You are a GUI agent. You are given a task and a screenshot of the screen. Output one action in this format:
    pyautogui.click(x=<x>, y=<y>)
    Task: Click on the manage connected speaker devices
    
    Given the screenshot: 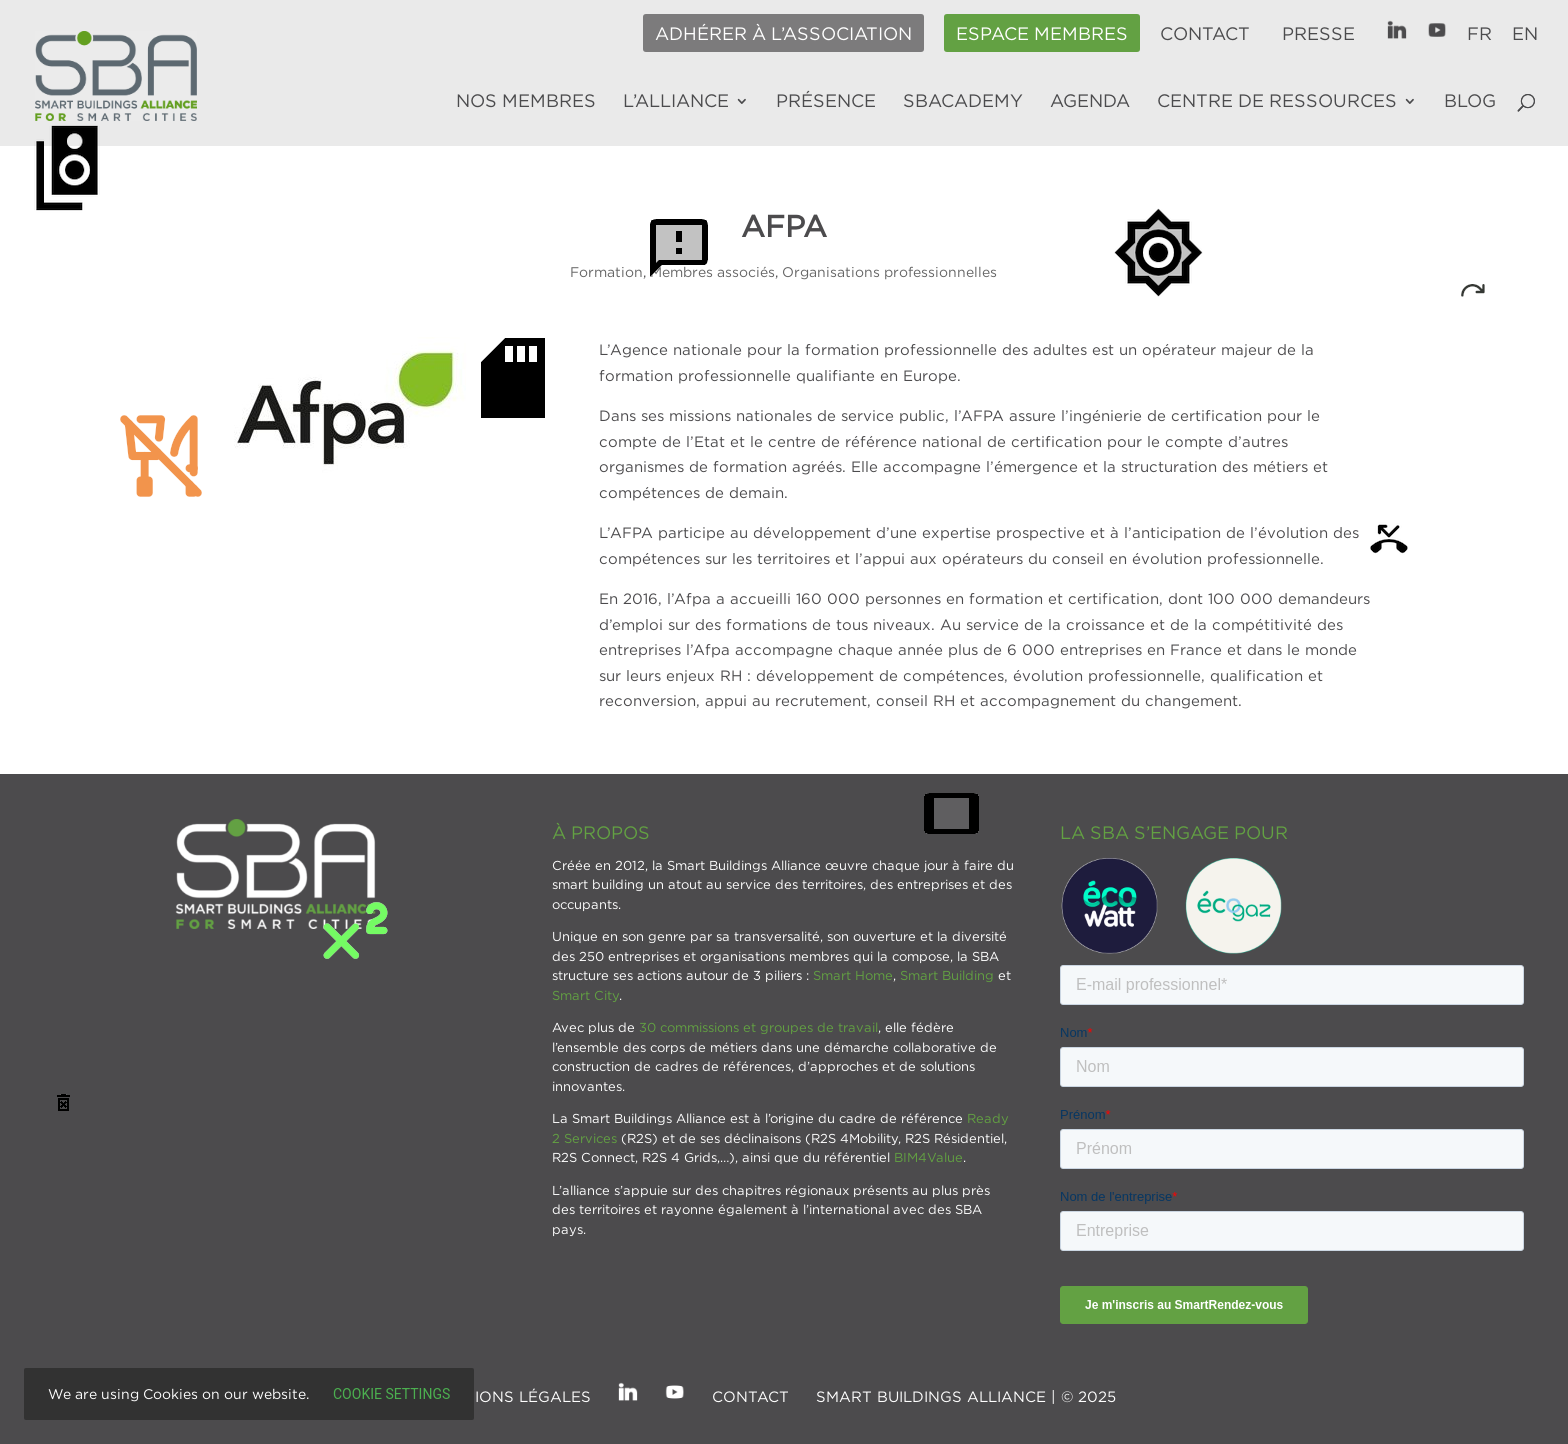 What is the action you would take?
    pyautogui.click(x=67, y=168)
    